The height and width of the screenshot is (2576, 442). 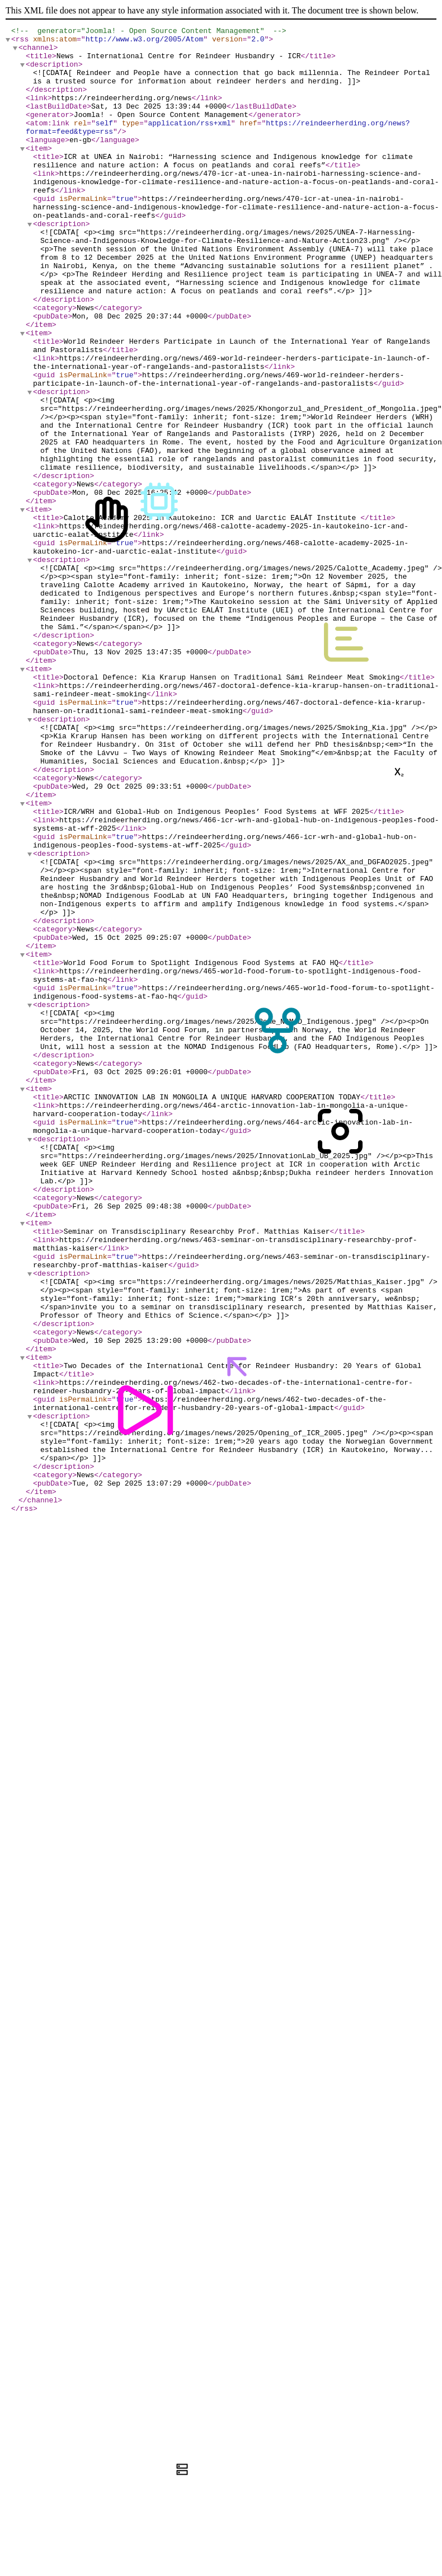 I want to click on skip to the next track or video, so click(x=145, y=1410).